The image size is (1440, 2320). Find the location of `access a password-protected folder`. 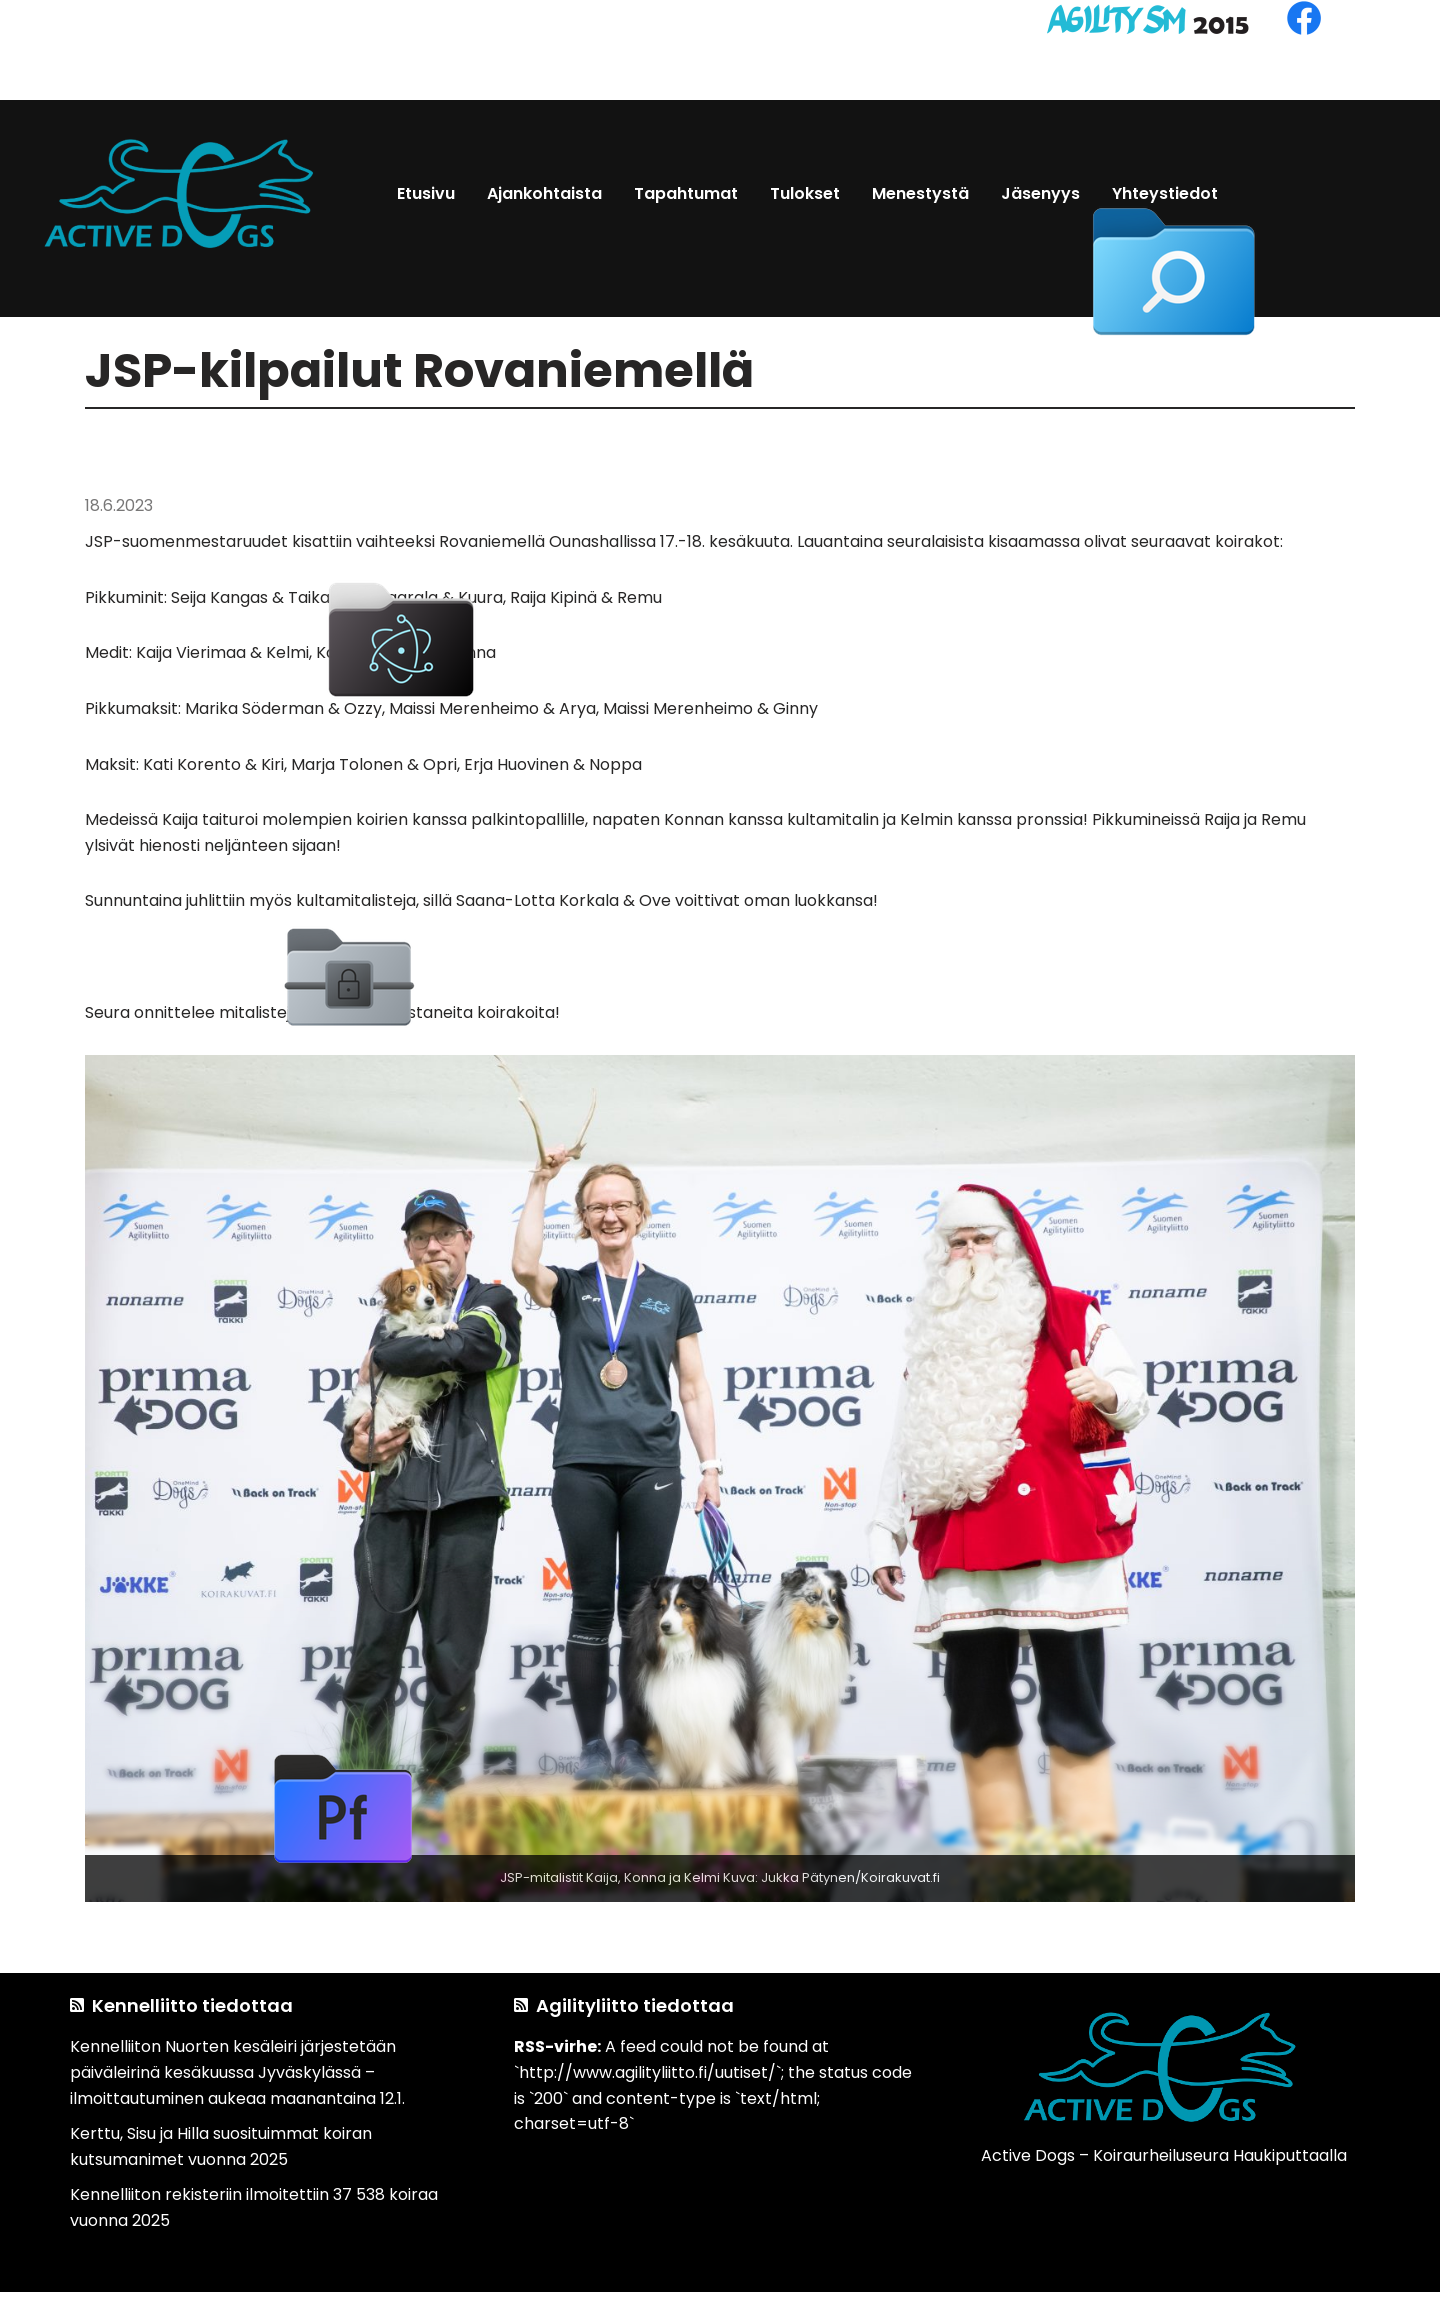

access a password-protected folder is located at coordinates (348, 980).